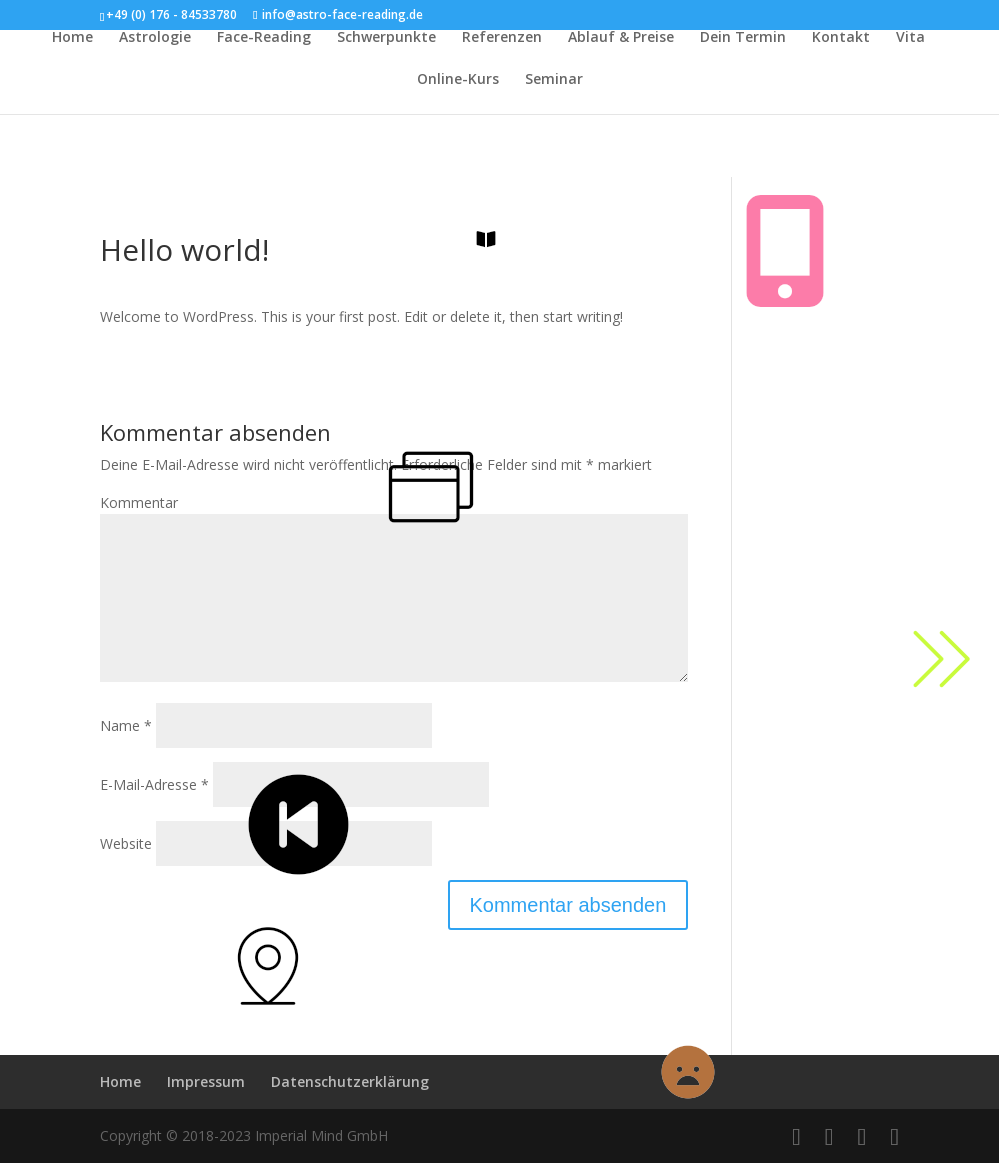  What do you see at coordinates (939, 659) in the screenshot?
I see `skip forward or advance to next item` at bounding box center [939, 659].